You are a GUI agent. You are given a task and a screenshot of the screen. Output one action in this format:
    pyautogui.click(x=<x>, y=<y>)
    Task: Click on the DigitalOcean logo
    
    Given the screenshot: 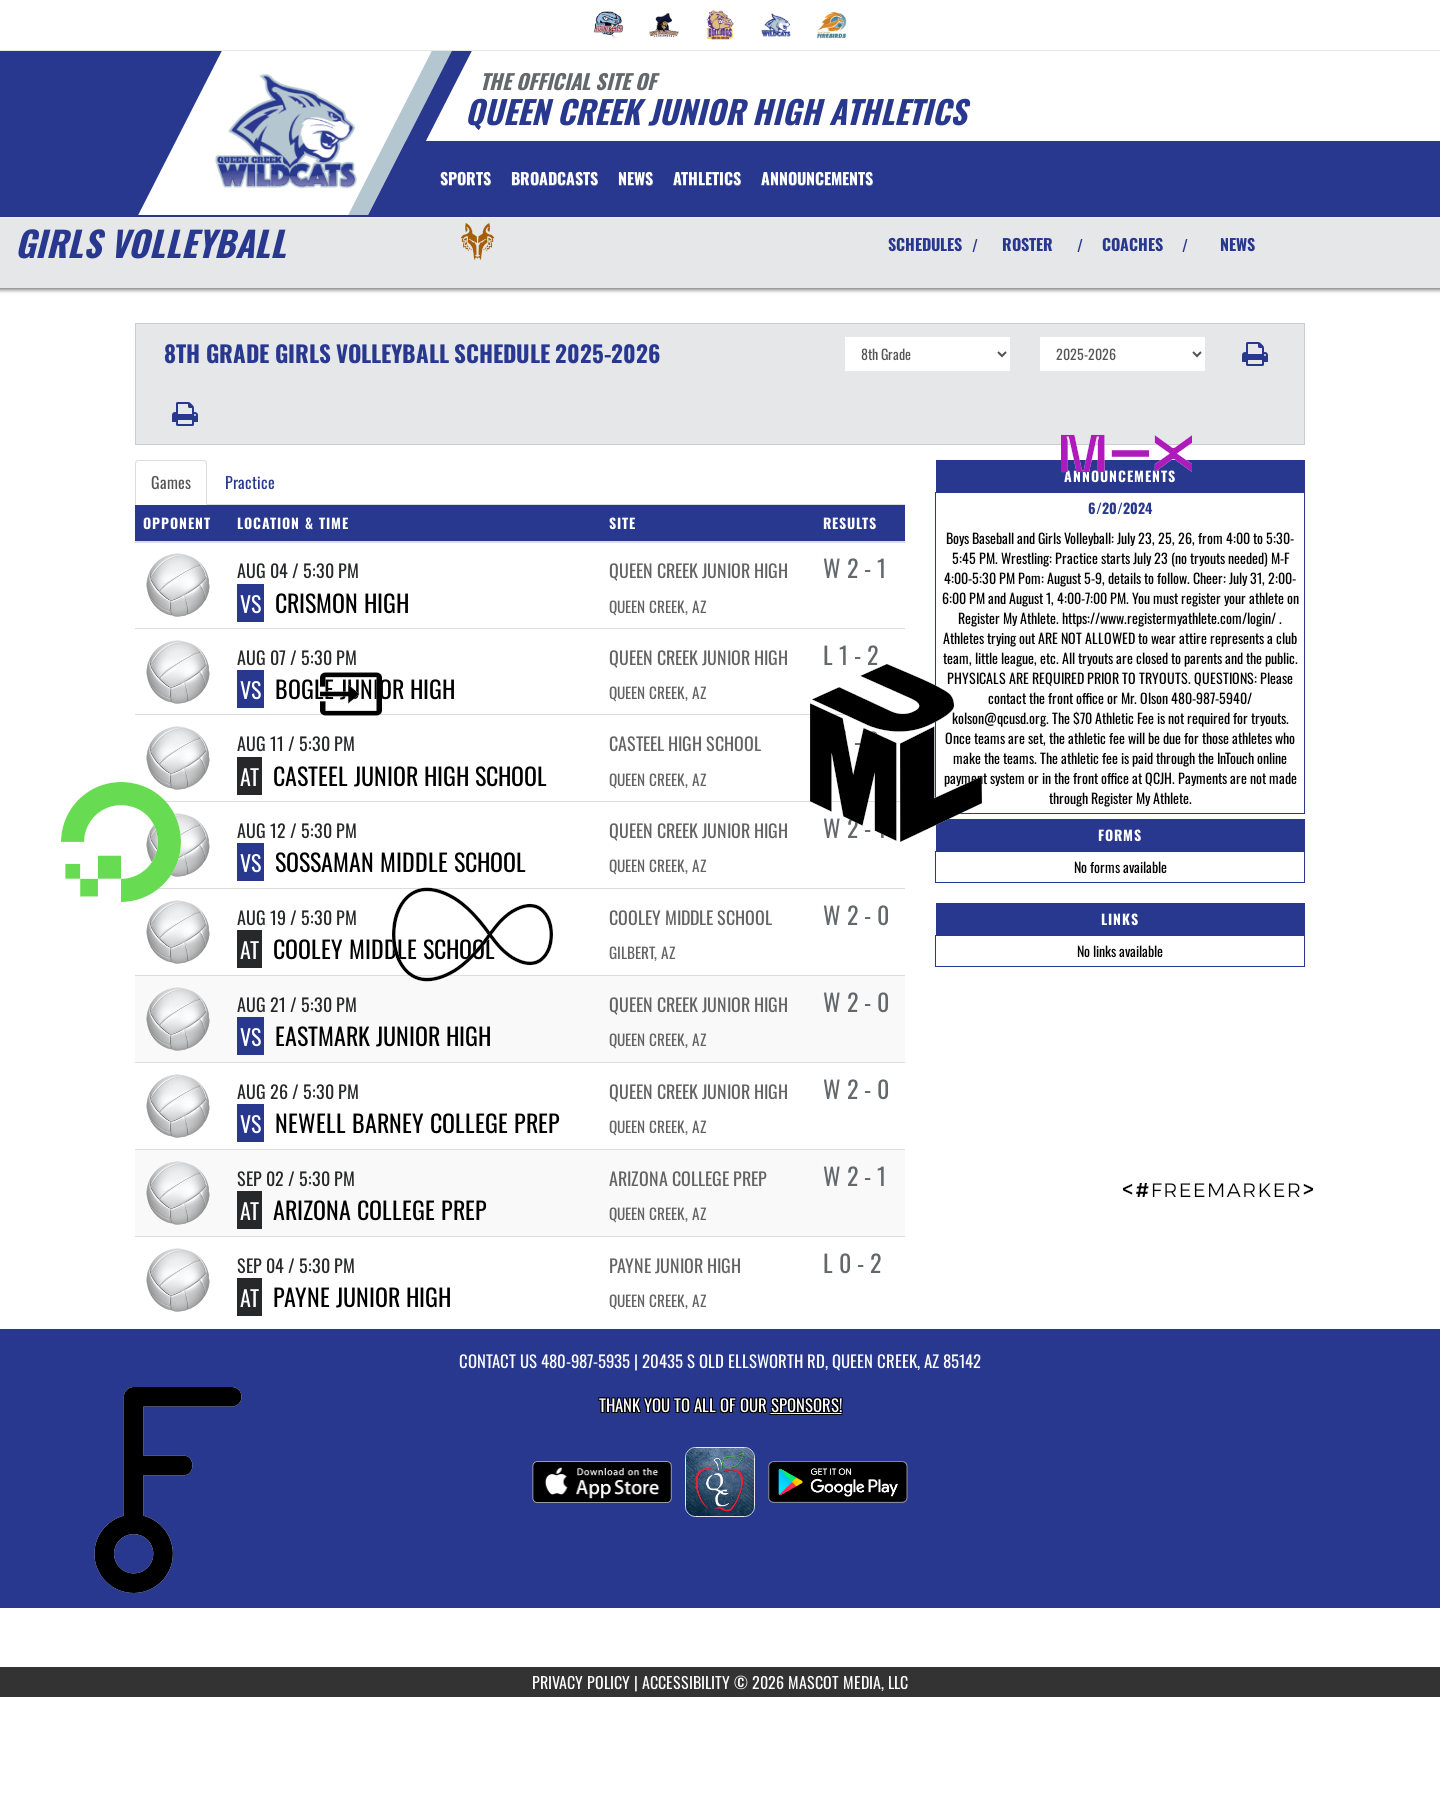 What is the action you would take?
    pyautogui.click(x=121, y=842)
    